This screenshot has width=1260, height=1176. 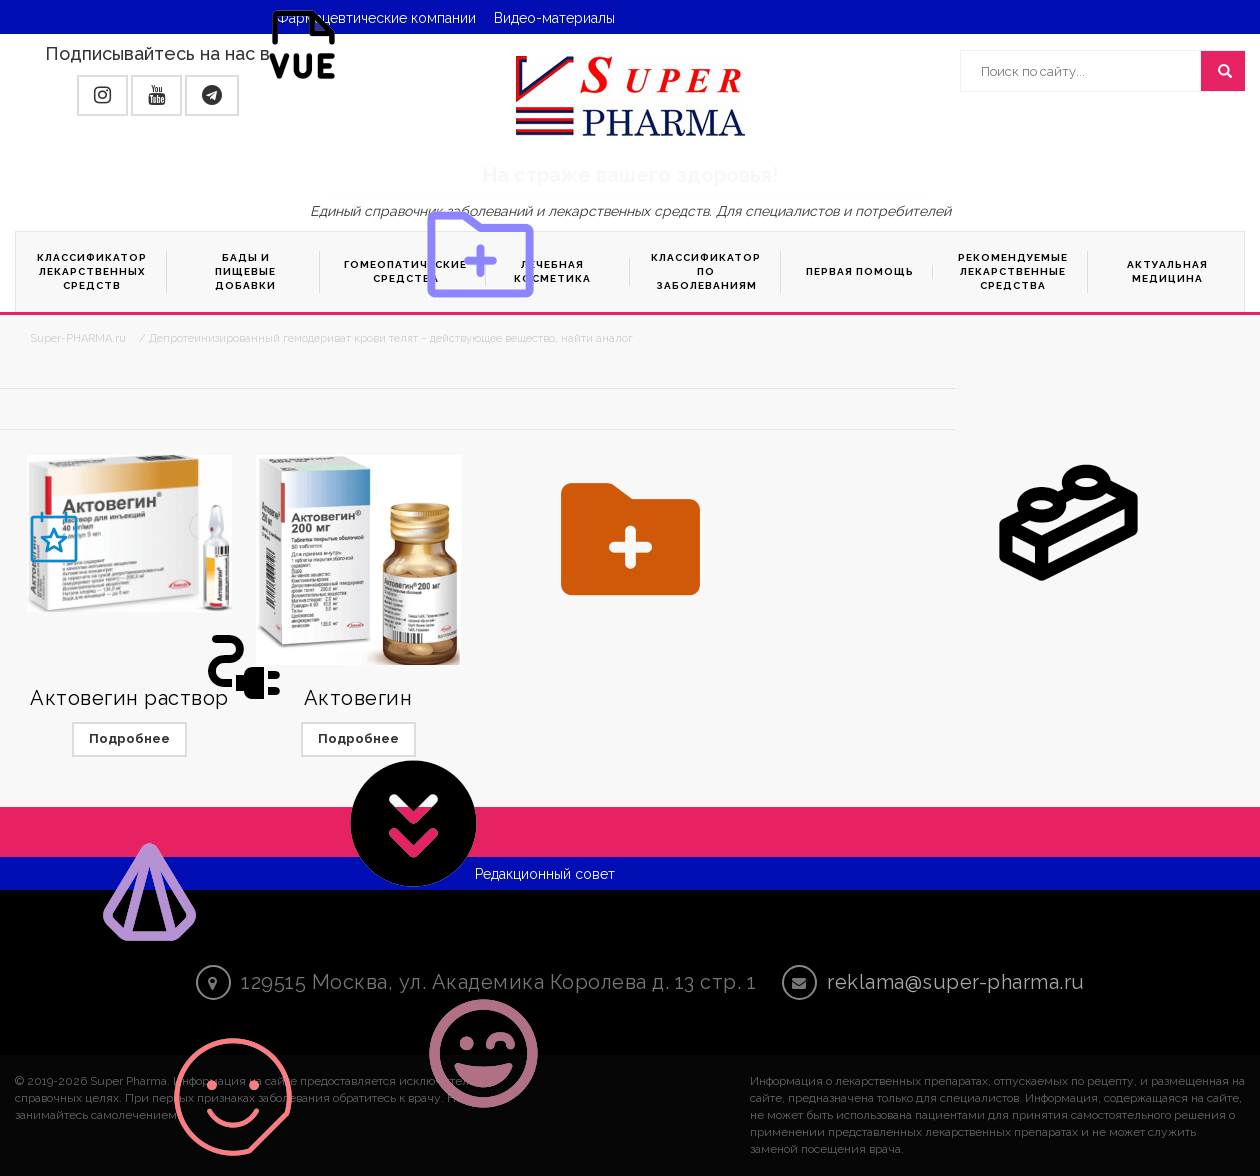 What do you see at coordinates (483, 1053) in the screenshot?
I see `add a playful or joking tone to your message` at bounding box center [483, 1053].